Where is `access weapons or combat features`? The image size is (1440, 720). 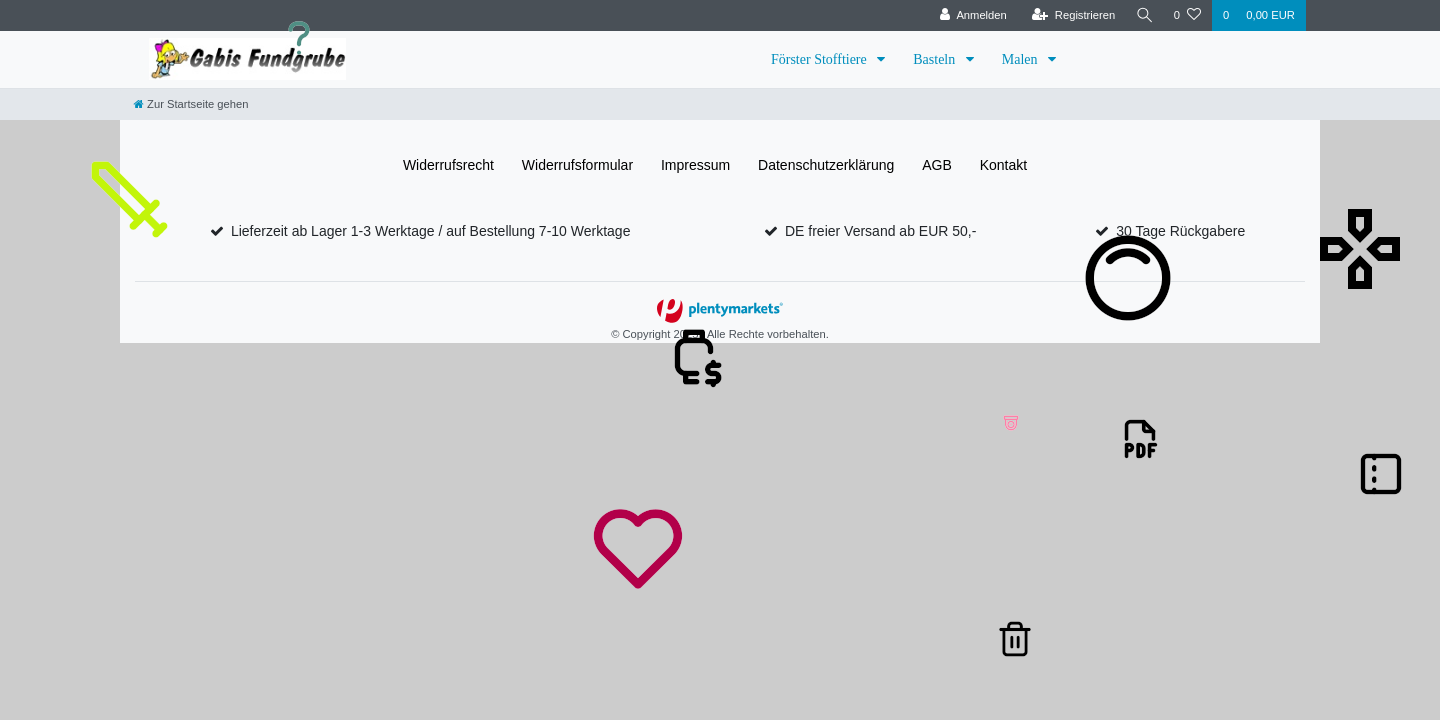 access weapons or combat features is located at coordinates (129, 199).